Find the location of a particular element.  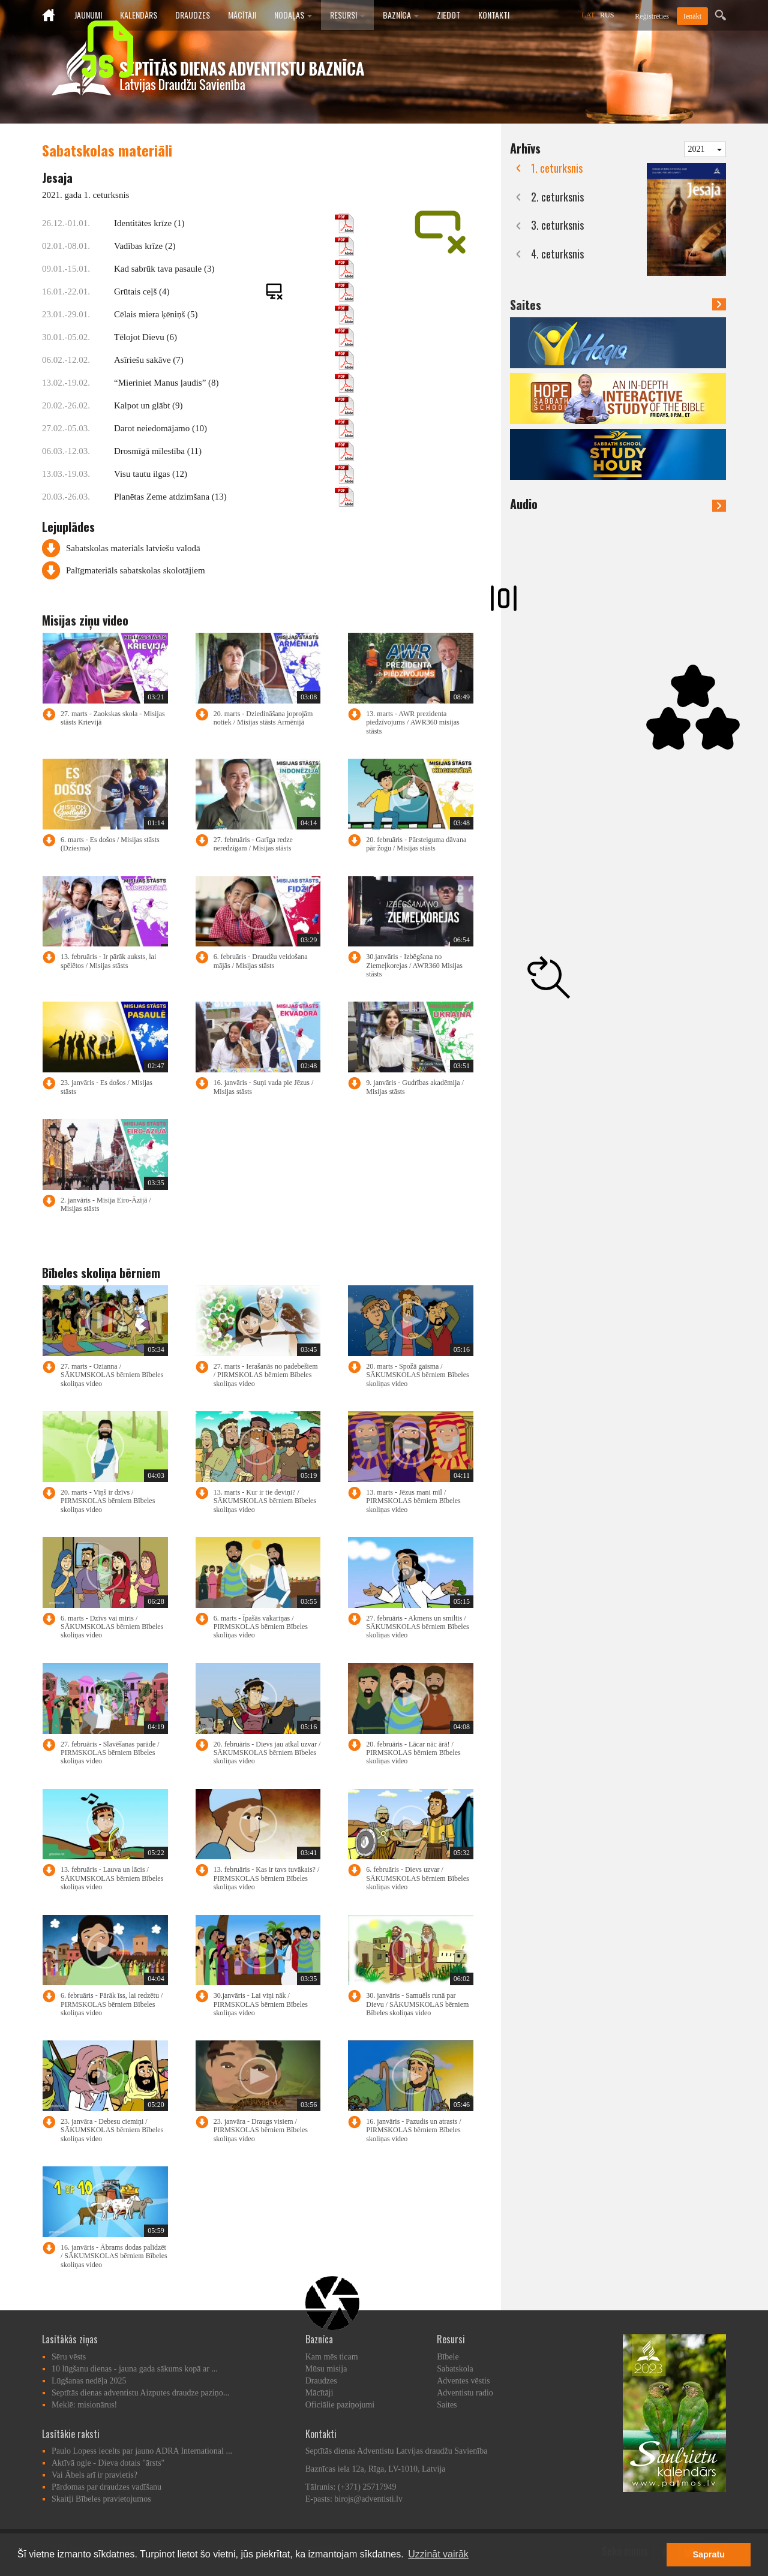

view ratings or reviews is located at coordinates (693, 707).